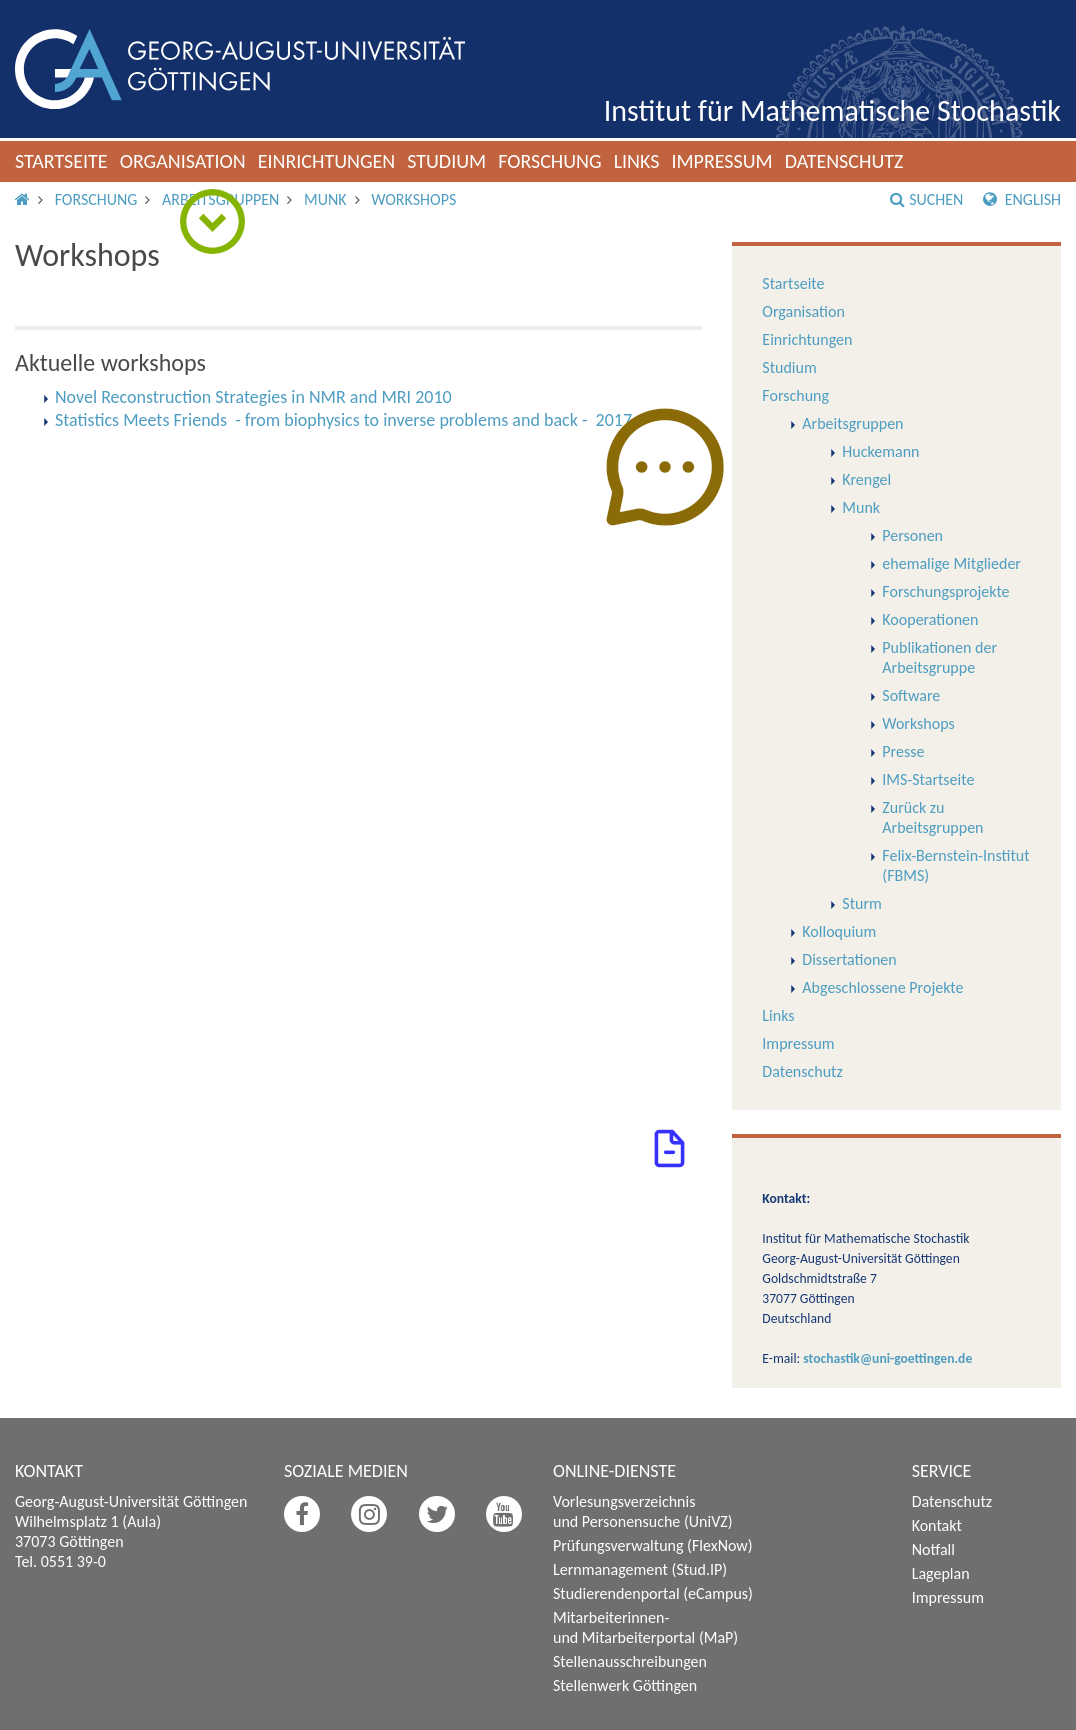  I want to click on open chat or messaging, so click(665, 467).